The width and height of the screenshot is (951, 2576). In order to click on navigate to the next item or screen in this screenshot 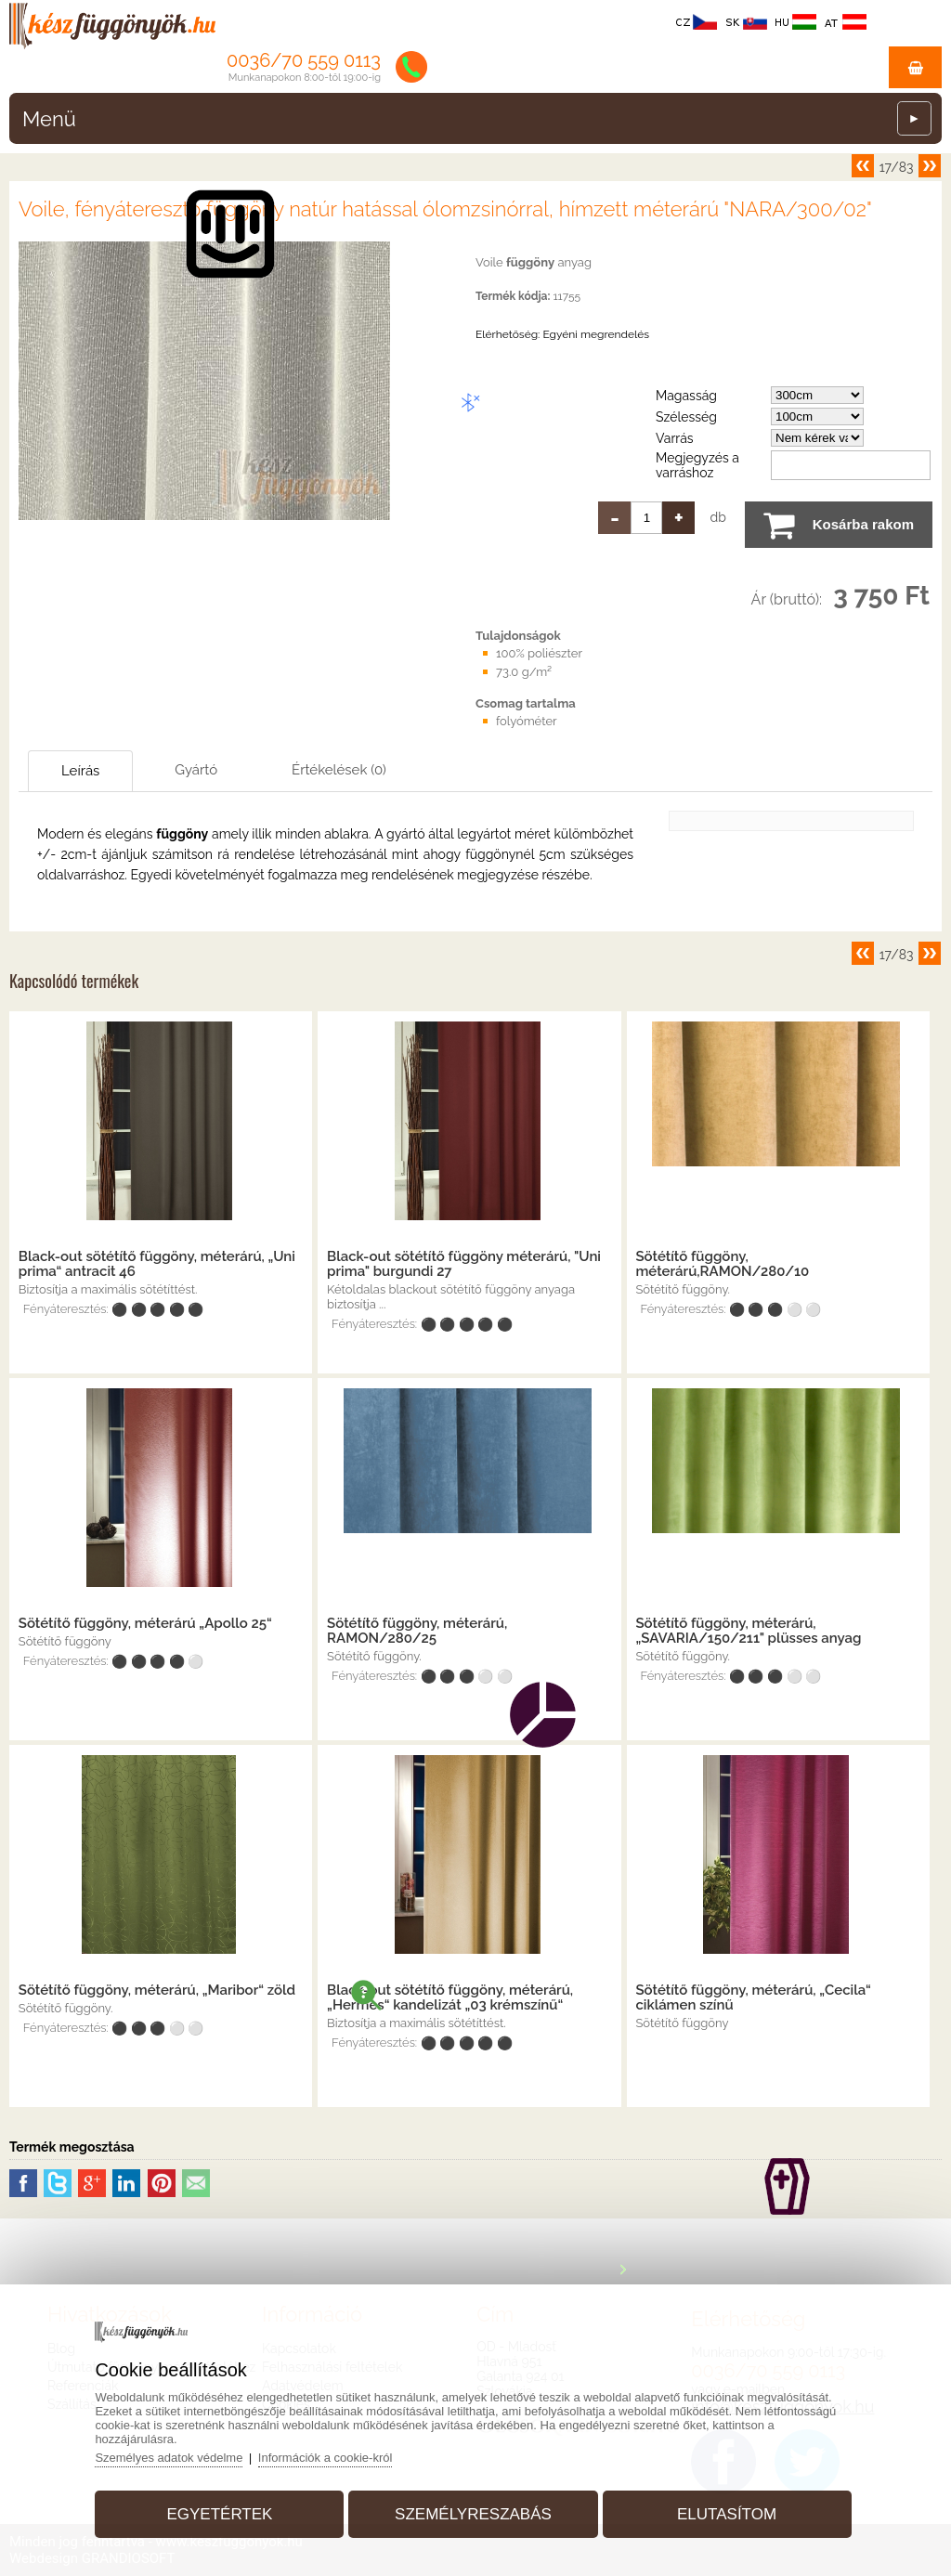, I will do `click(623, 2270)`.